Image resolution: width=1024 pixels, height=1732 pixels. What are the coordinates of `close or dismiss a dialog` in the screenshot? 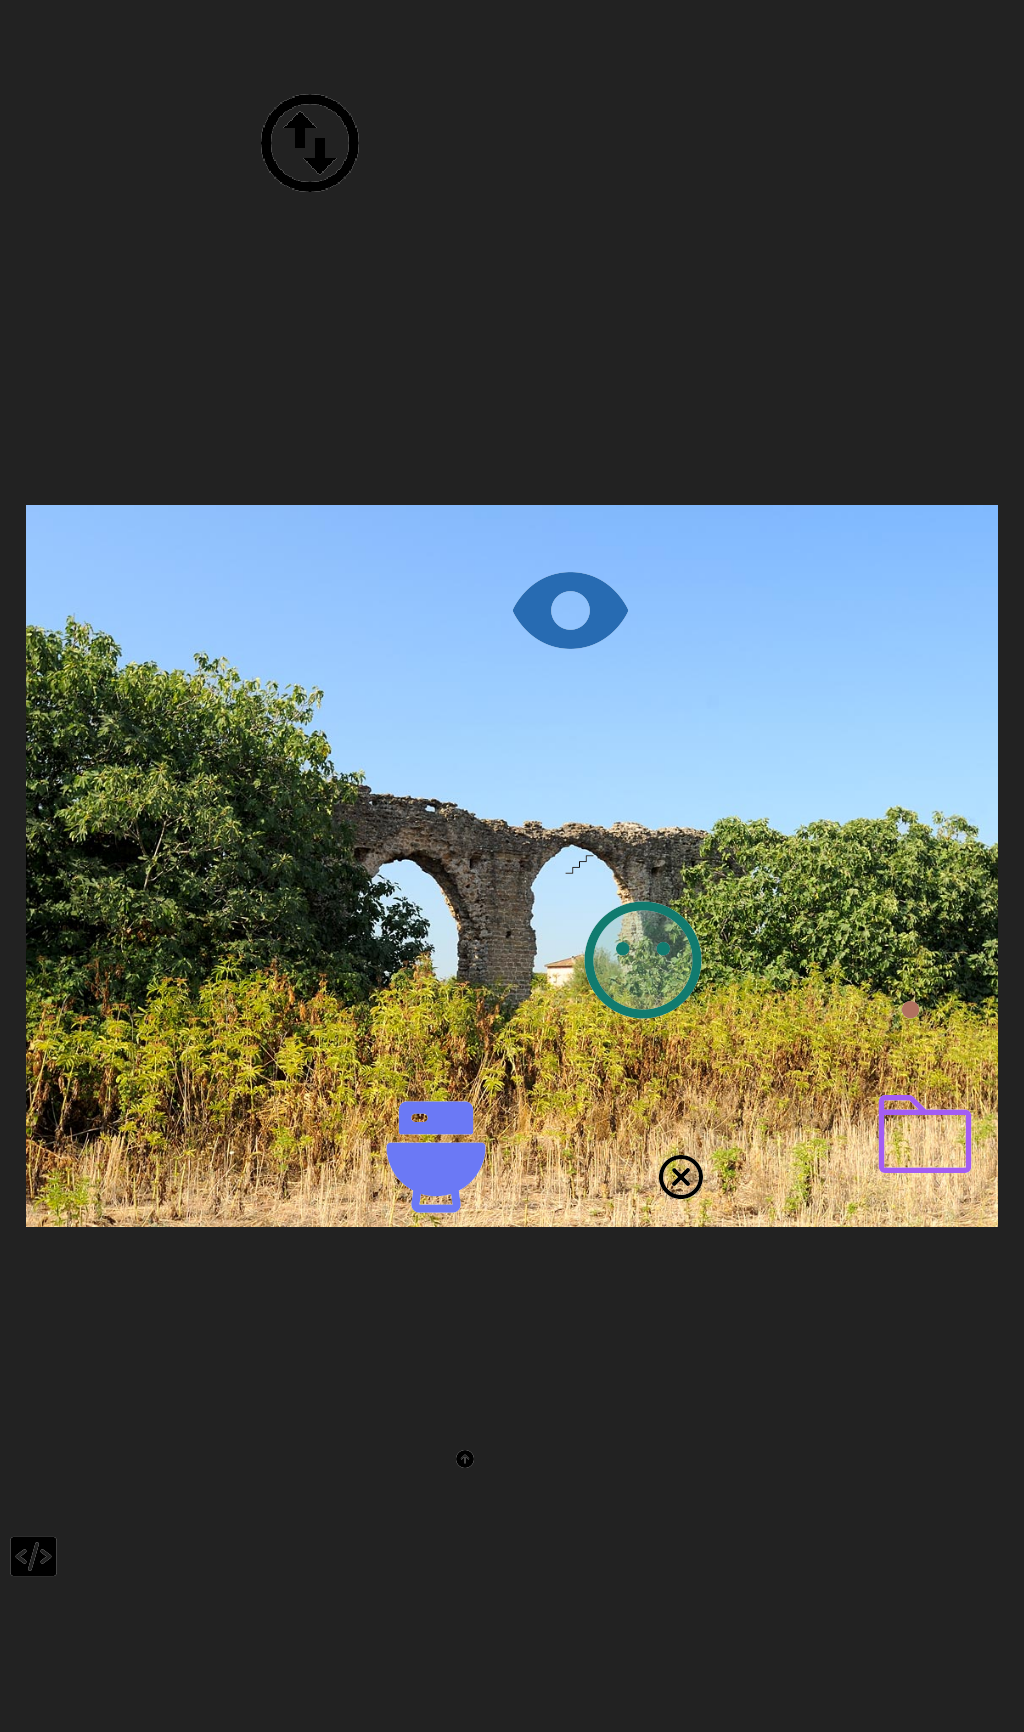 It's located at (681, 1177).